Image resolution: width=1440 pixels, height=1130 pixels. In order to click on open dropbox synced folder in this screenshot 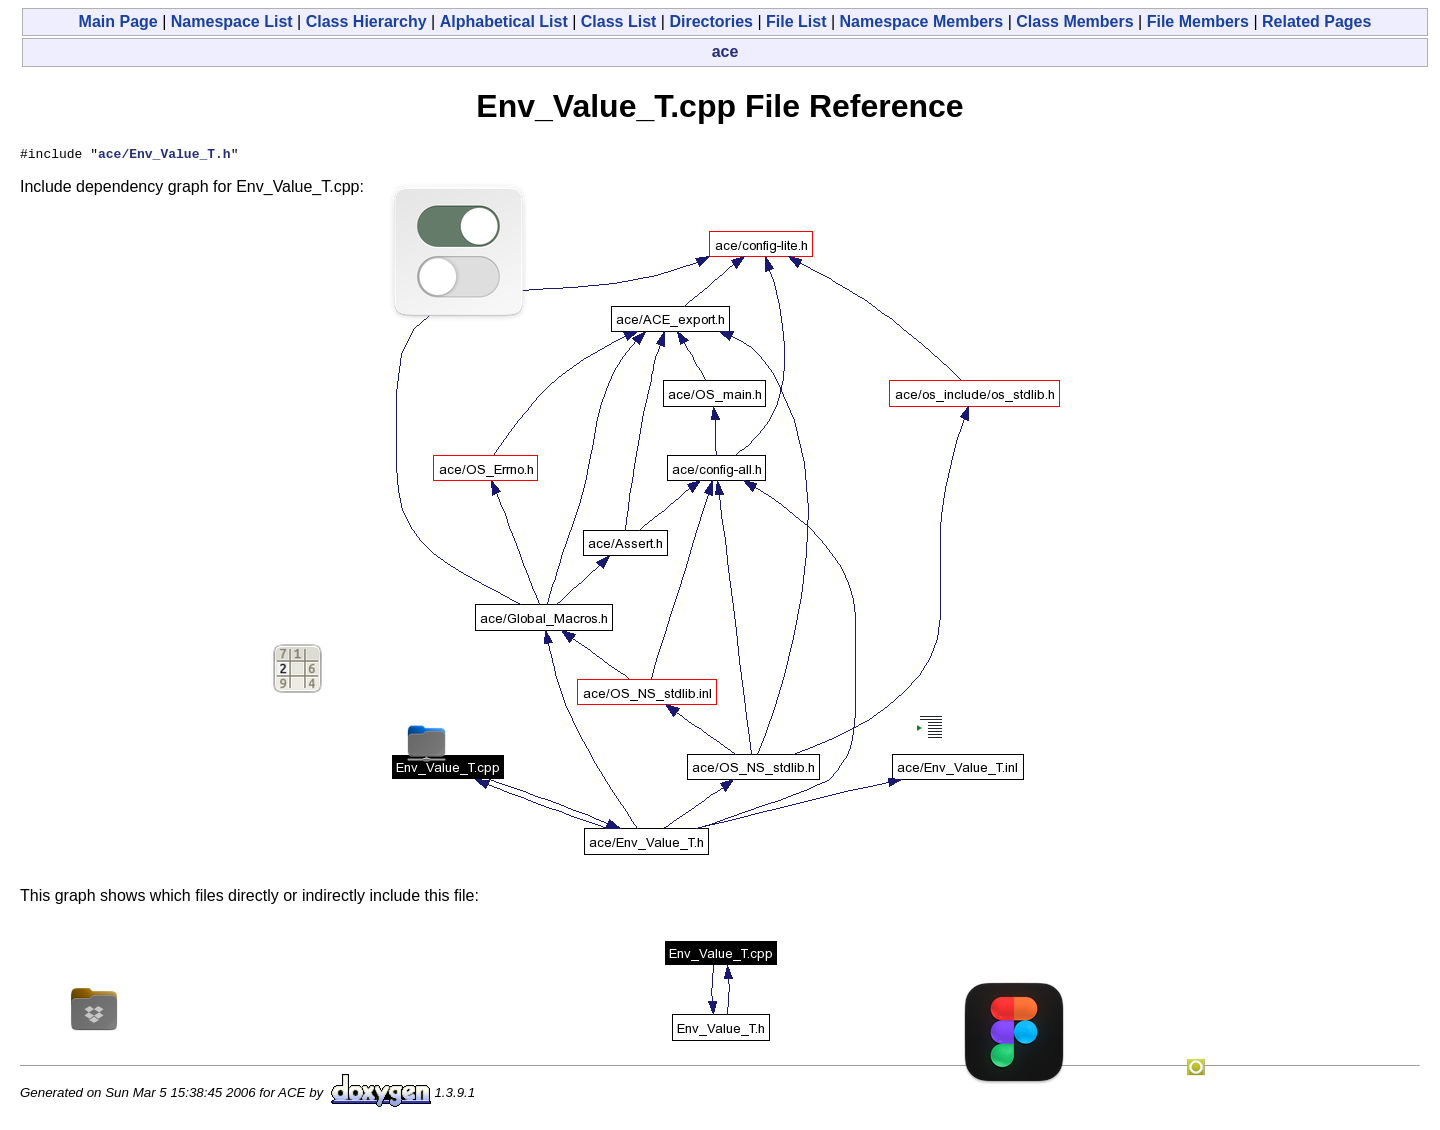, I will do `click(94, 1009)`.